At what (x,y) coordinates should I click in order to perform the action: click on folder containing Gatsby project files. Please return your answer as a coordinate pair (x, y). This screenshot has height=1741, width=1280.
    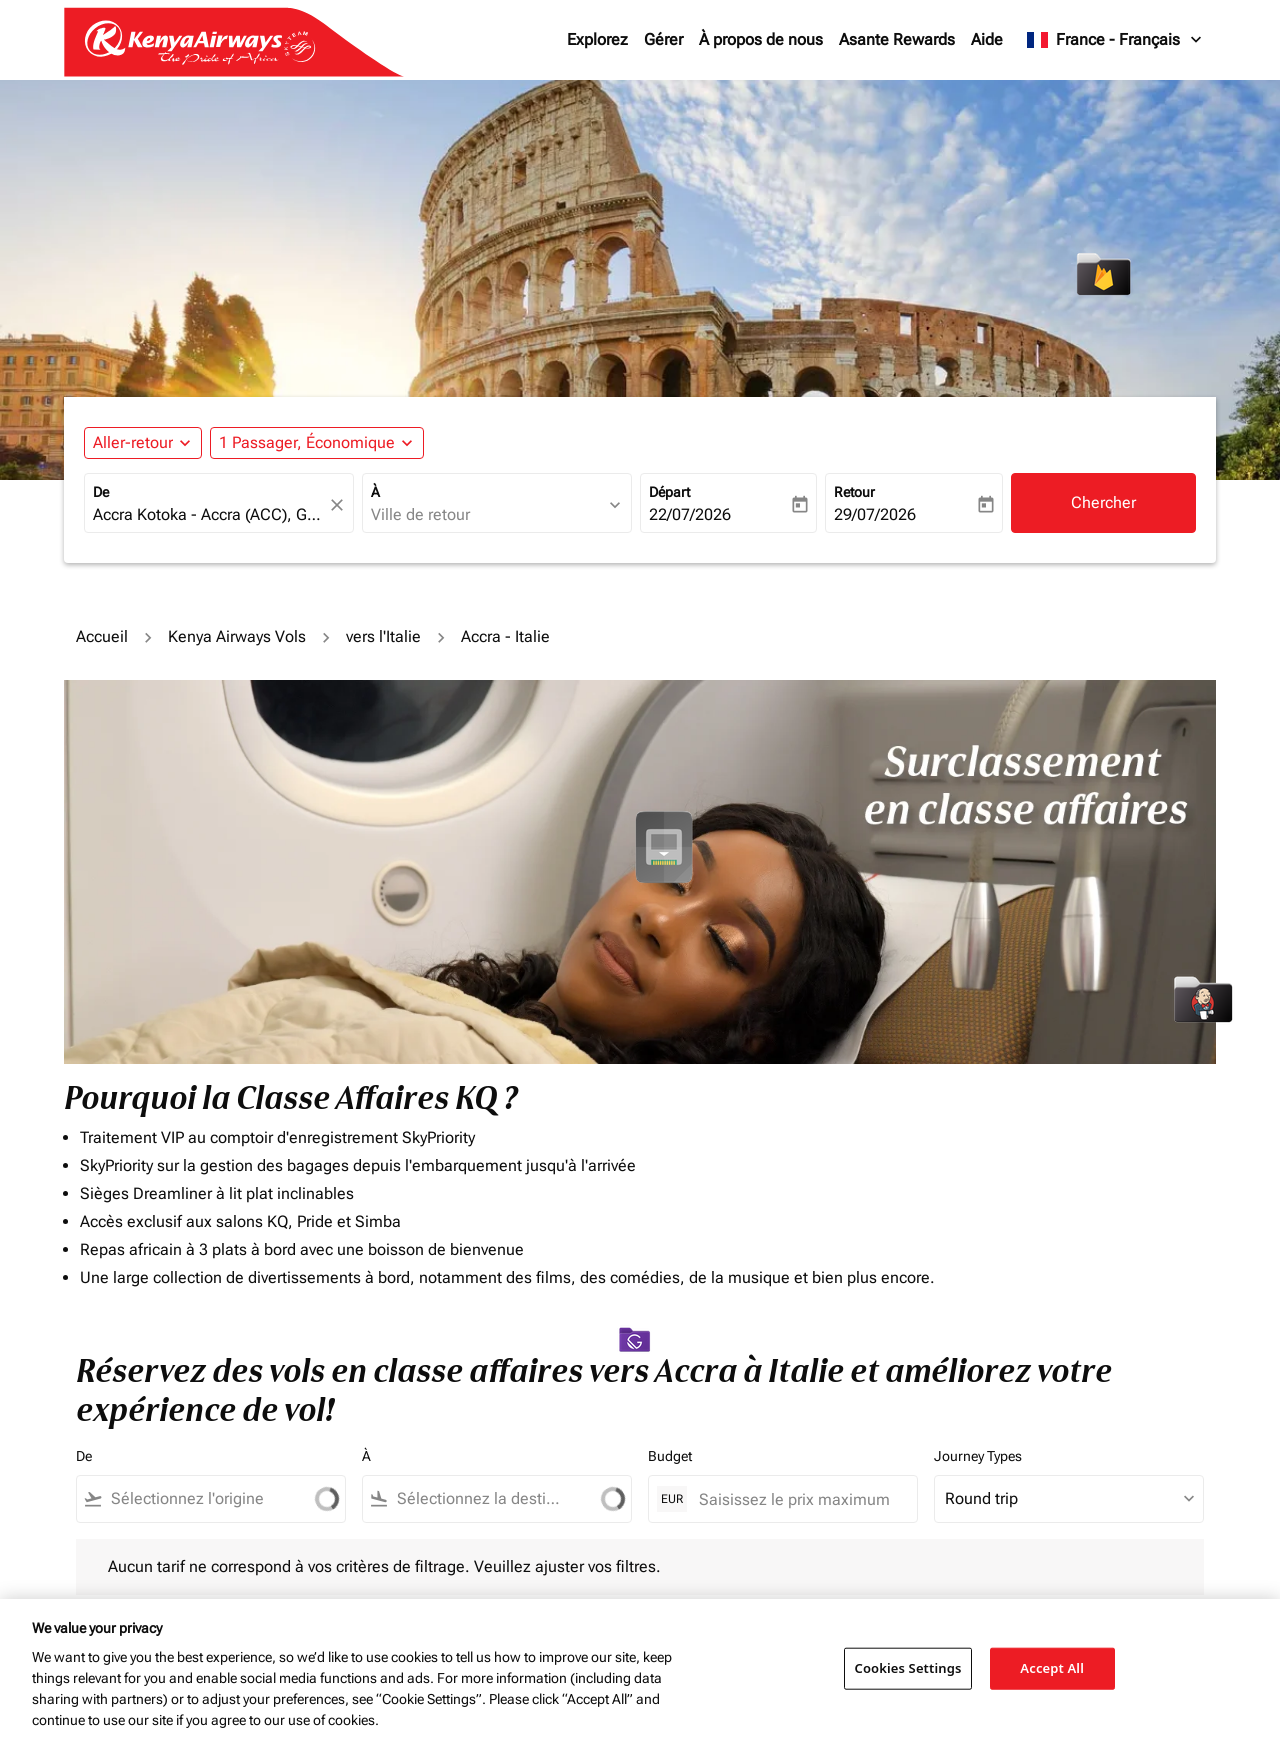
    Looking at the image, I should click on (634, 1340).